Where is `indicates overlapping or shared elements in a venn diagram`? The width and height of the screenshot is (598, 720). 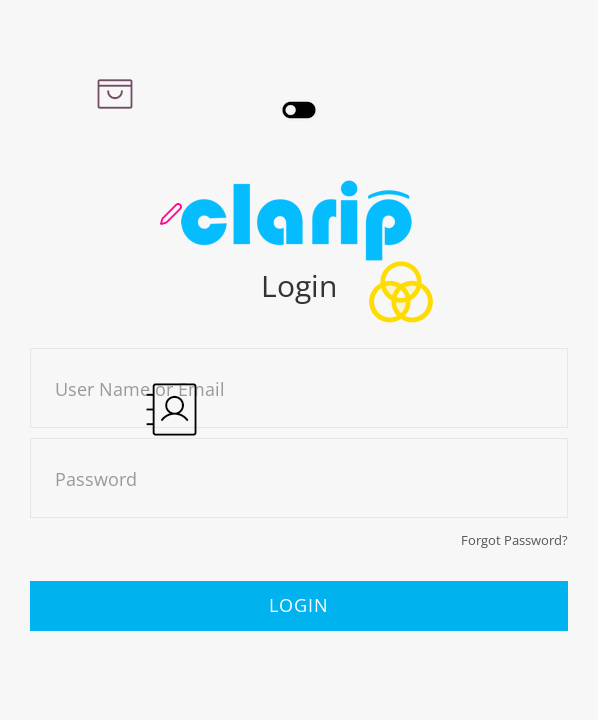
indicates overlapping or shared elements in a venn diagram is located at coordinates (401, 293).